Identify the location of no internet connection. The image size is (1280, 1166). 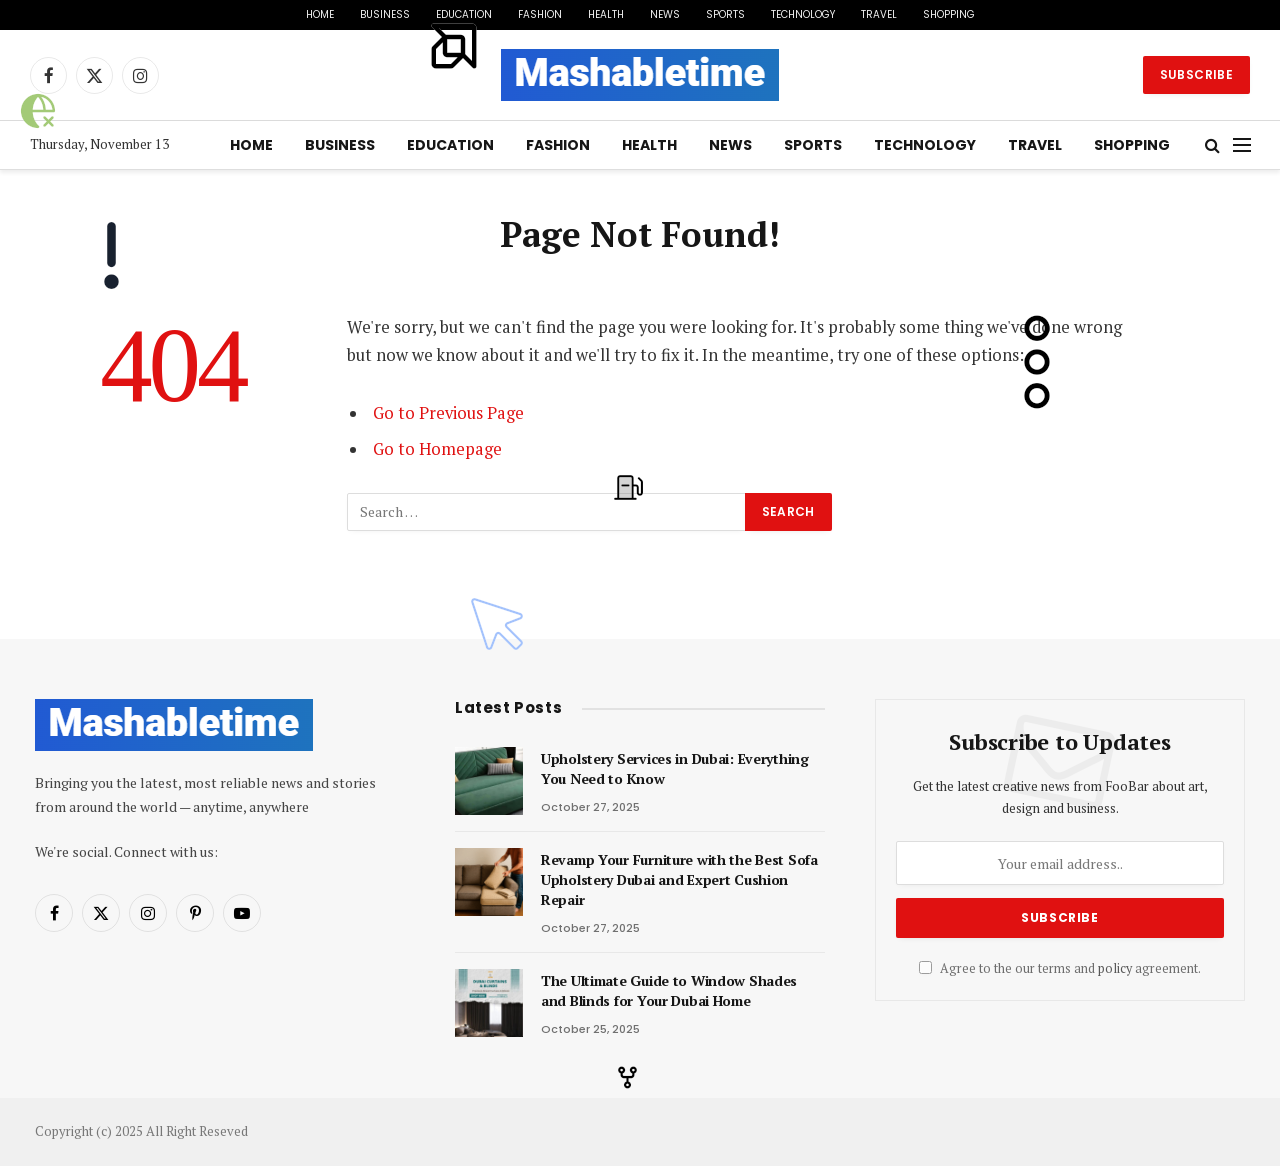
(38, 111).